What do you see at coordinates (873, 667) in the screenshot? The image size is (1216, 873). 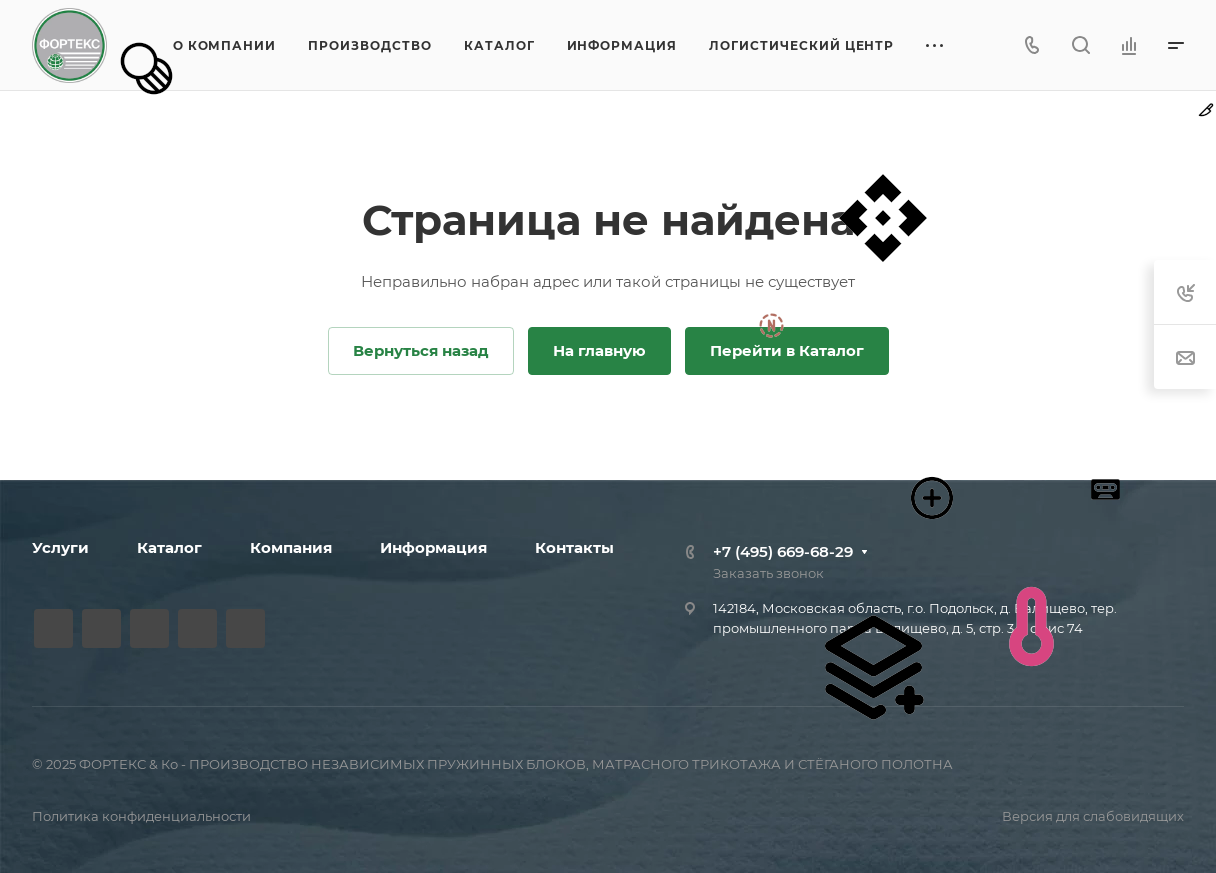 I see `add a new layer to the stack` at bounding box center [873, 667].